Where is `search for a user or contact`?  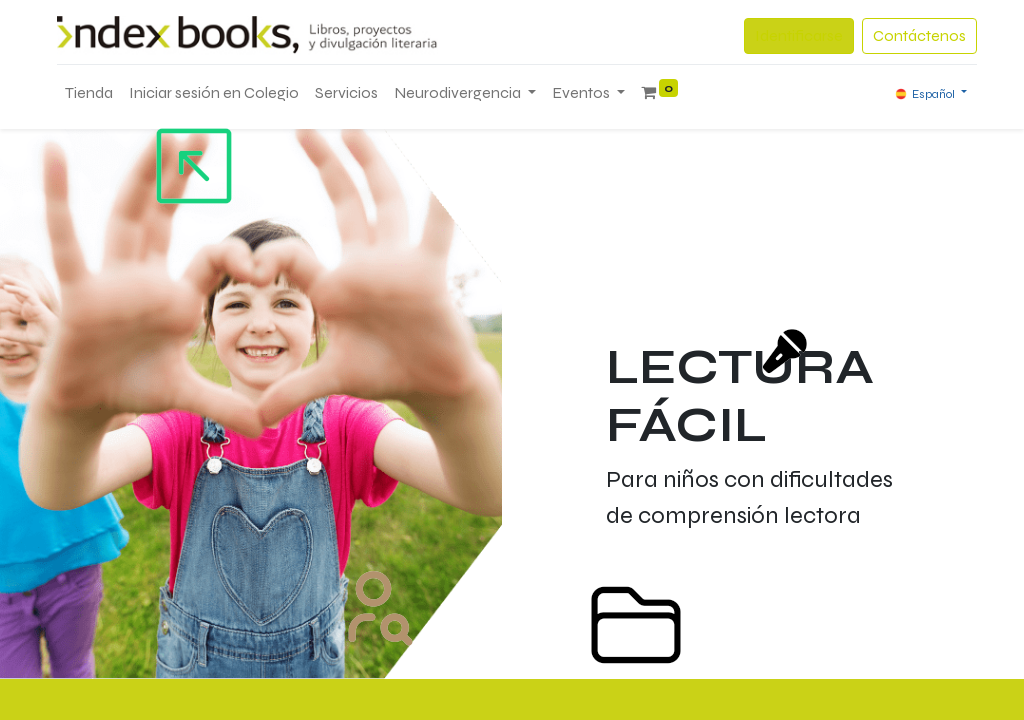
search for a user or contact is located at coordinates (373, 606).